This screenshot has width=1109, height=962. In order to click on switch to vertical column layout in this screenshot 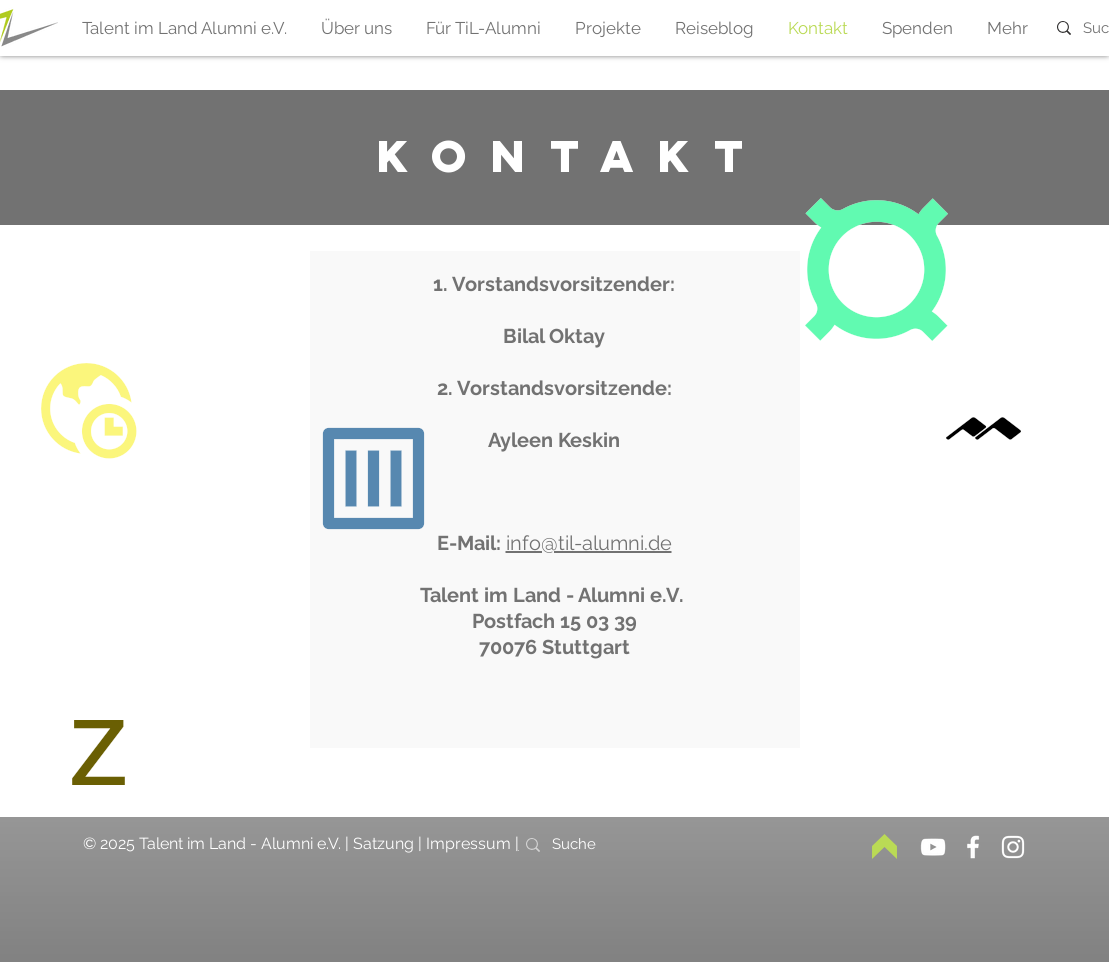, I will do `click(373, 478)`.